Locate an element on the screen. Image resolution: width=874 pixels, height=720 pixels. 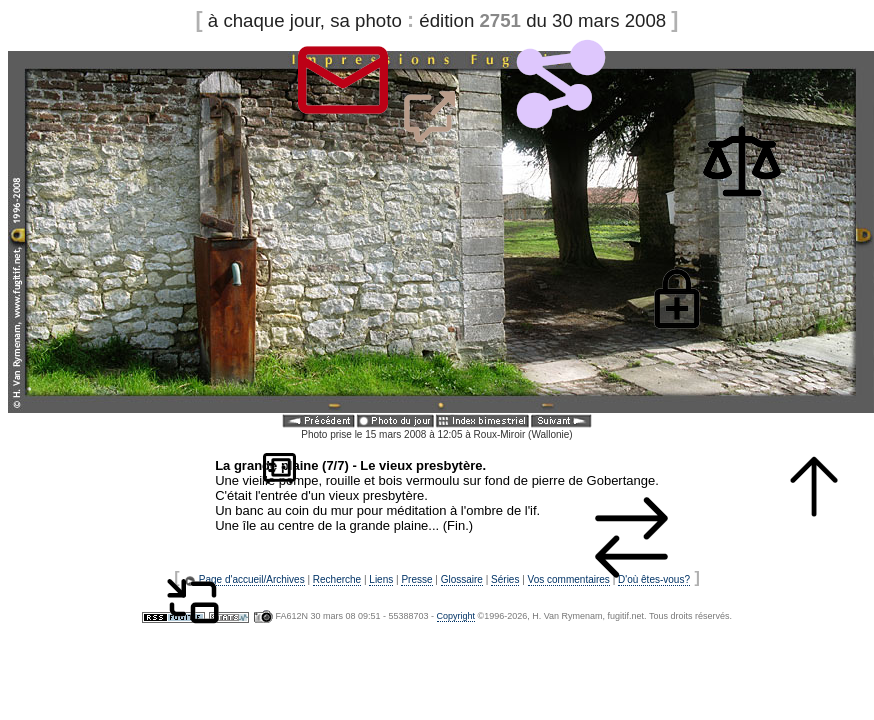
view license or legal information is located at coordinates (742, 165).